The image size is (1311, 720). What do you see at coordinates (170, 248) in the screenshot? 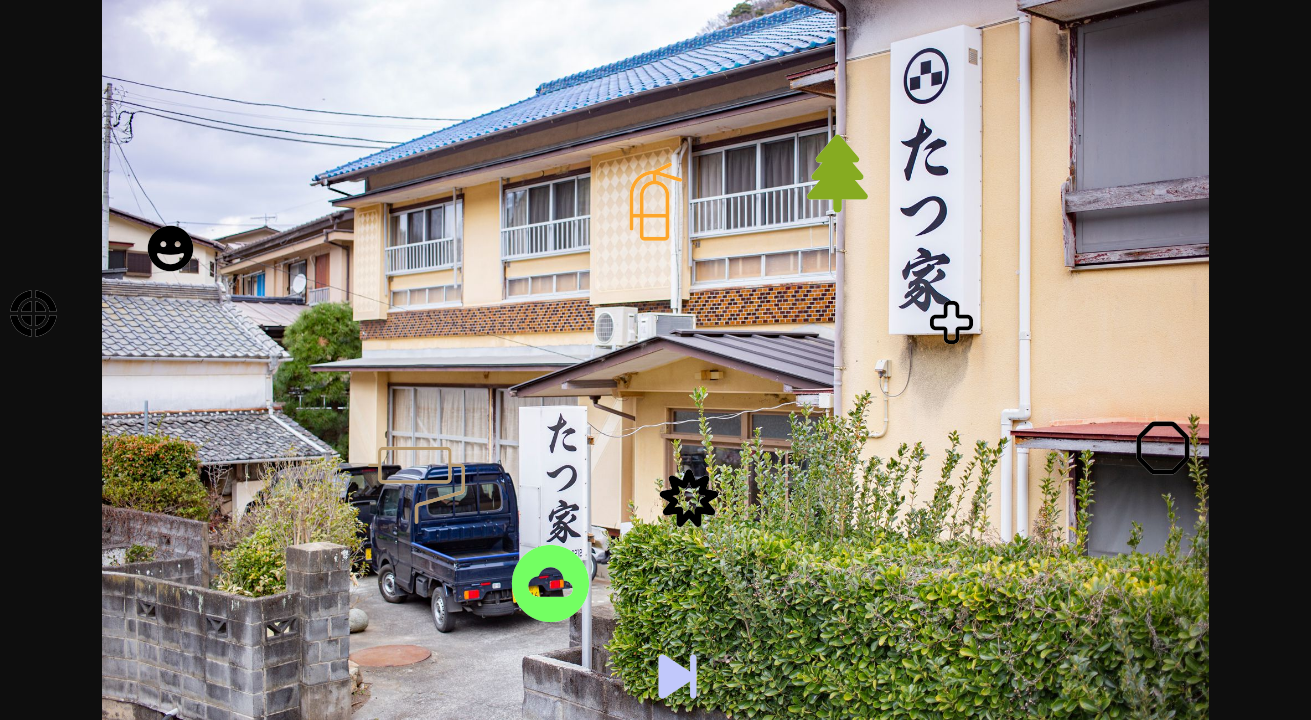
I see `add a reaction or emoji` at bounding box center [170, 248].